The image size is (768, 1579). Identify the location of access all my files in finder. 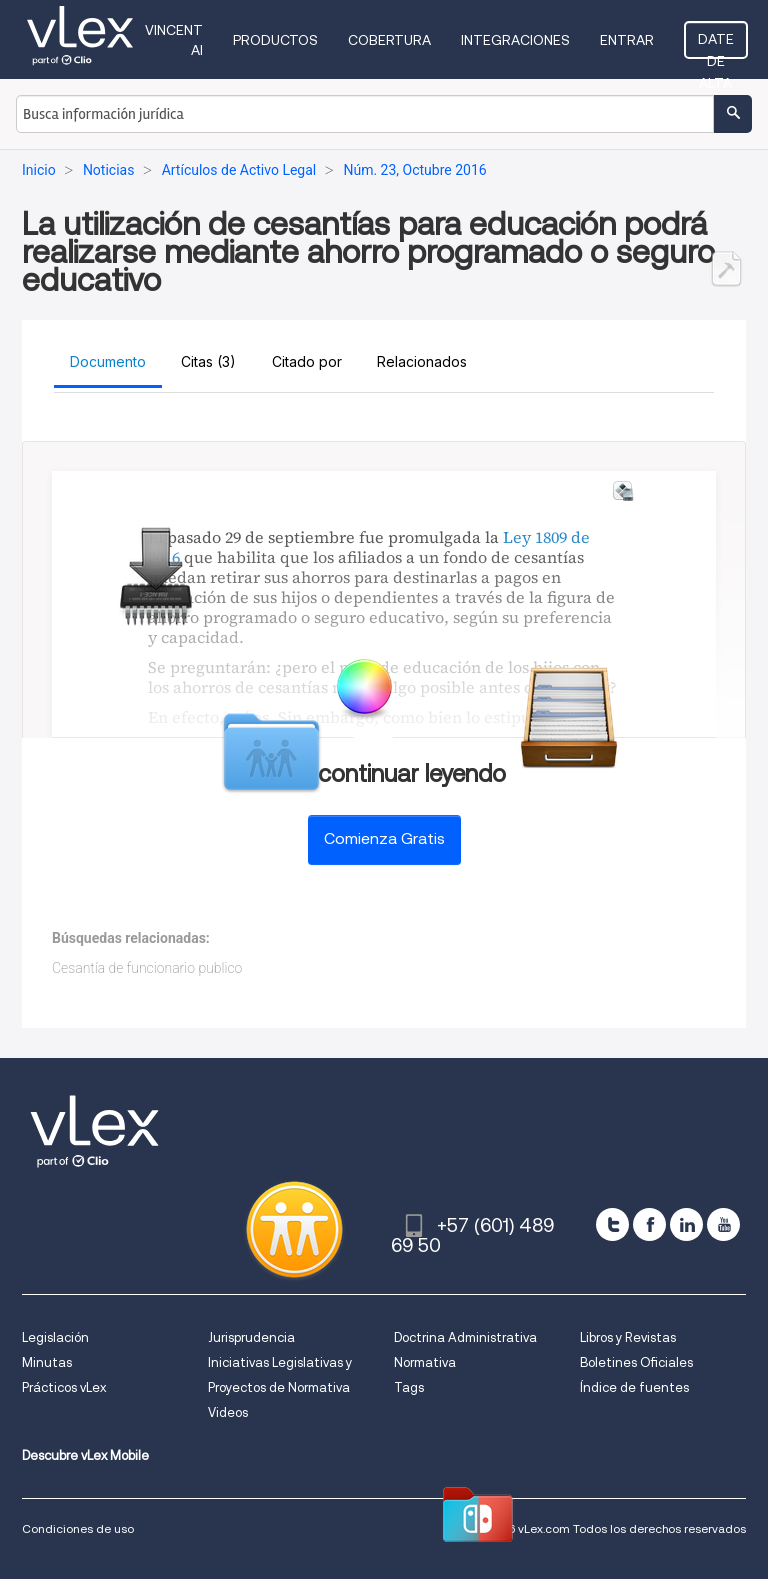
(569, 719).